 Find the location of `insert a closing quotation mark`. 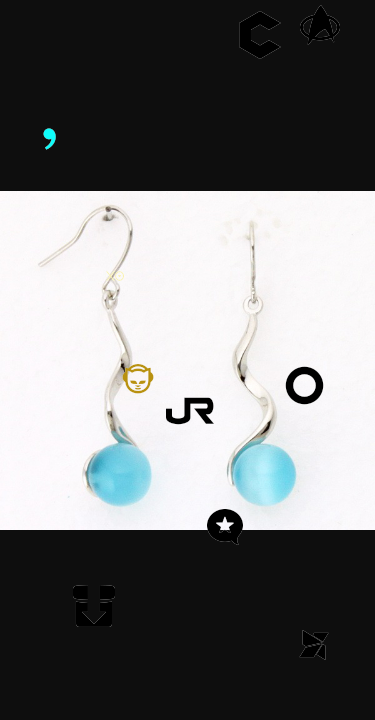

insert a closing quotation mark is located at coordinates (49, 138).